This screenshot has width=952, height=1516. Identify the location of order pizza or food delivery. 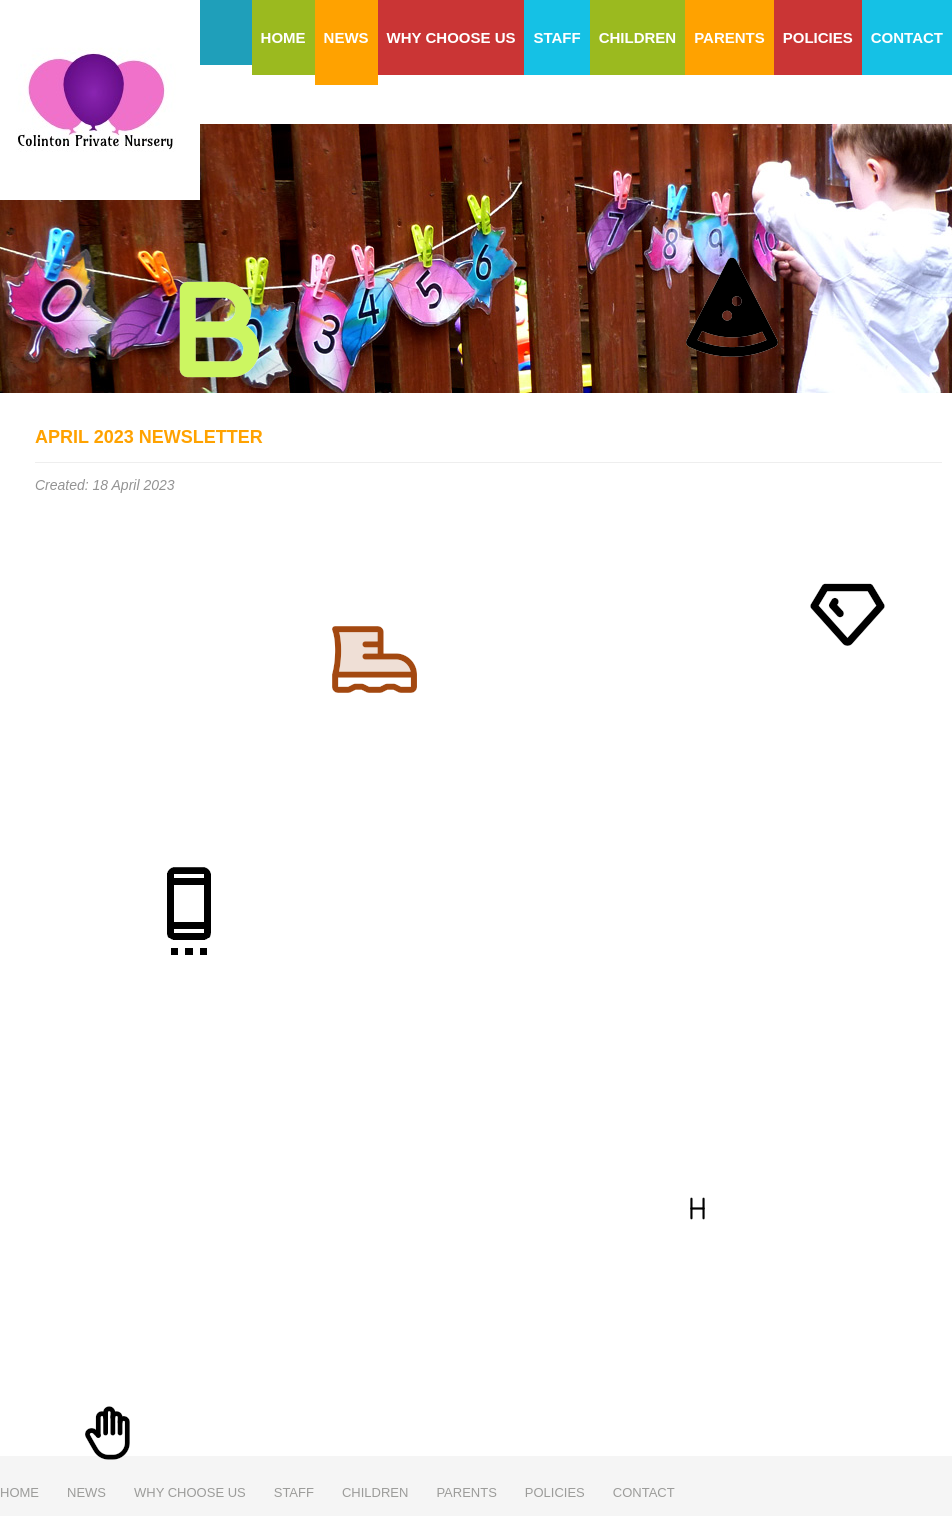
(732, 306).